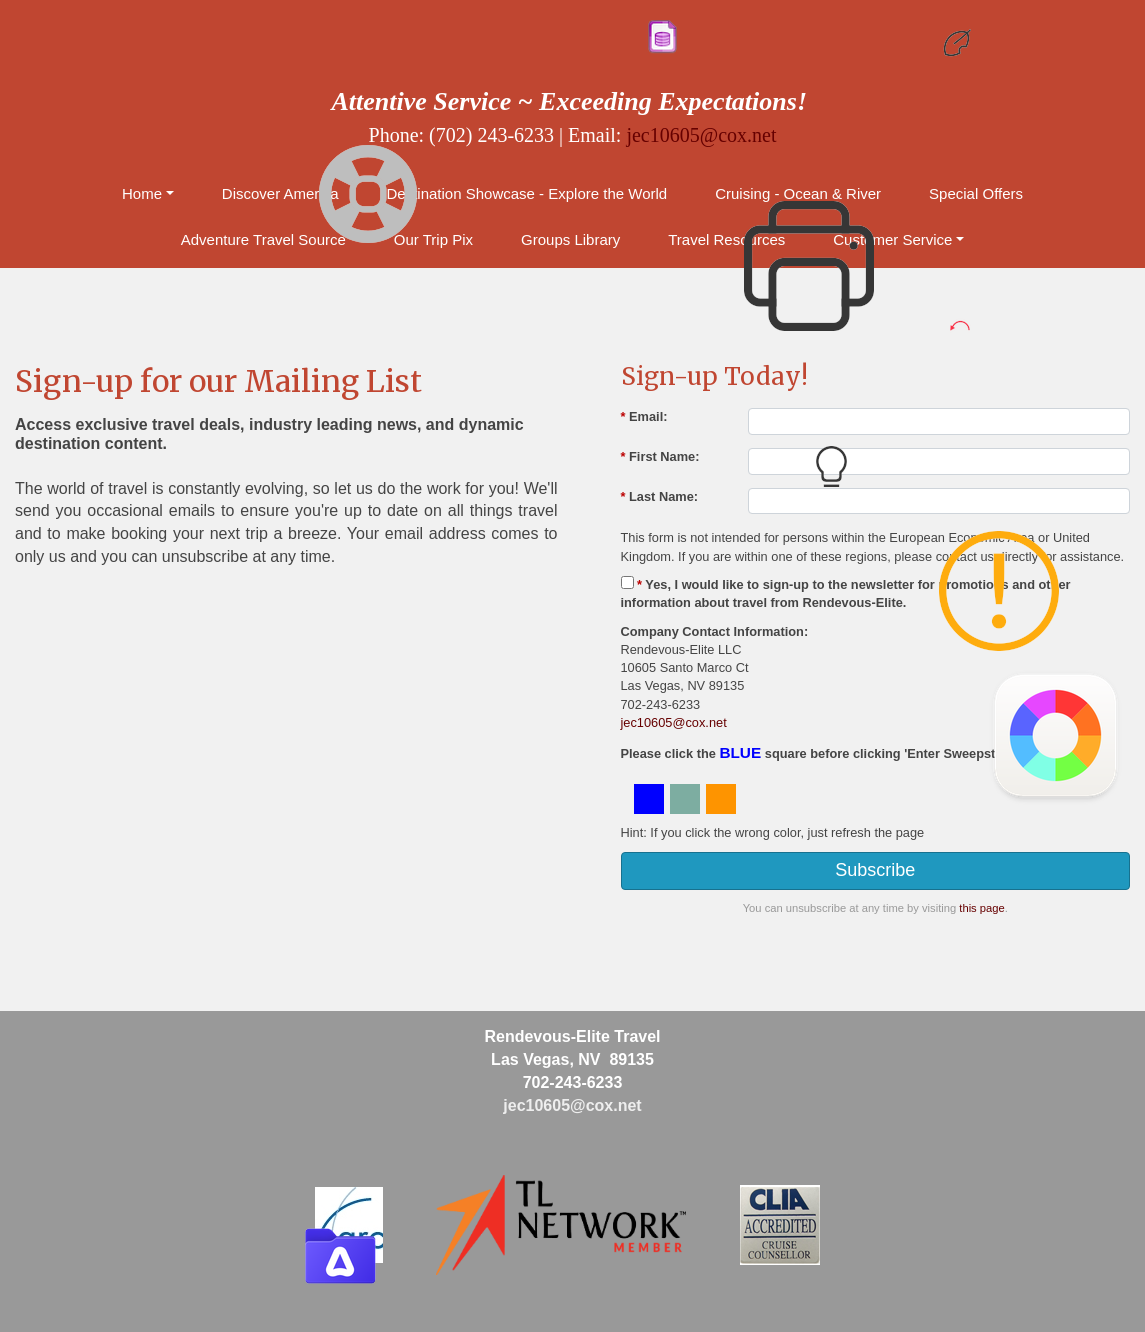  I want to click on access printer settings, so click(809, 266).